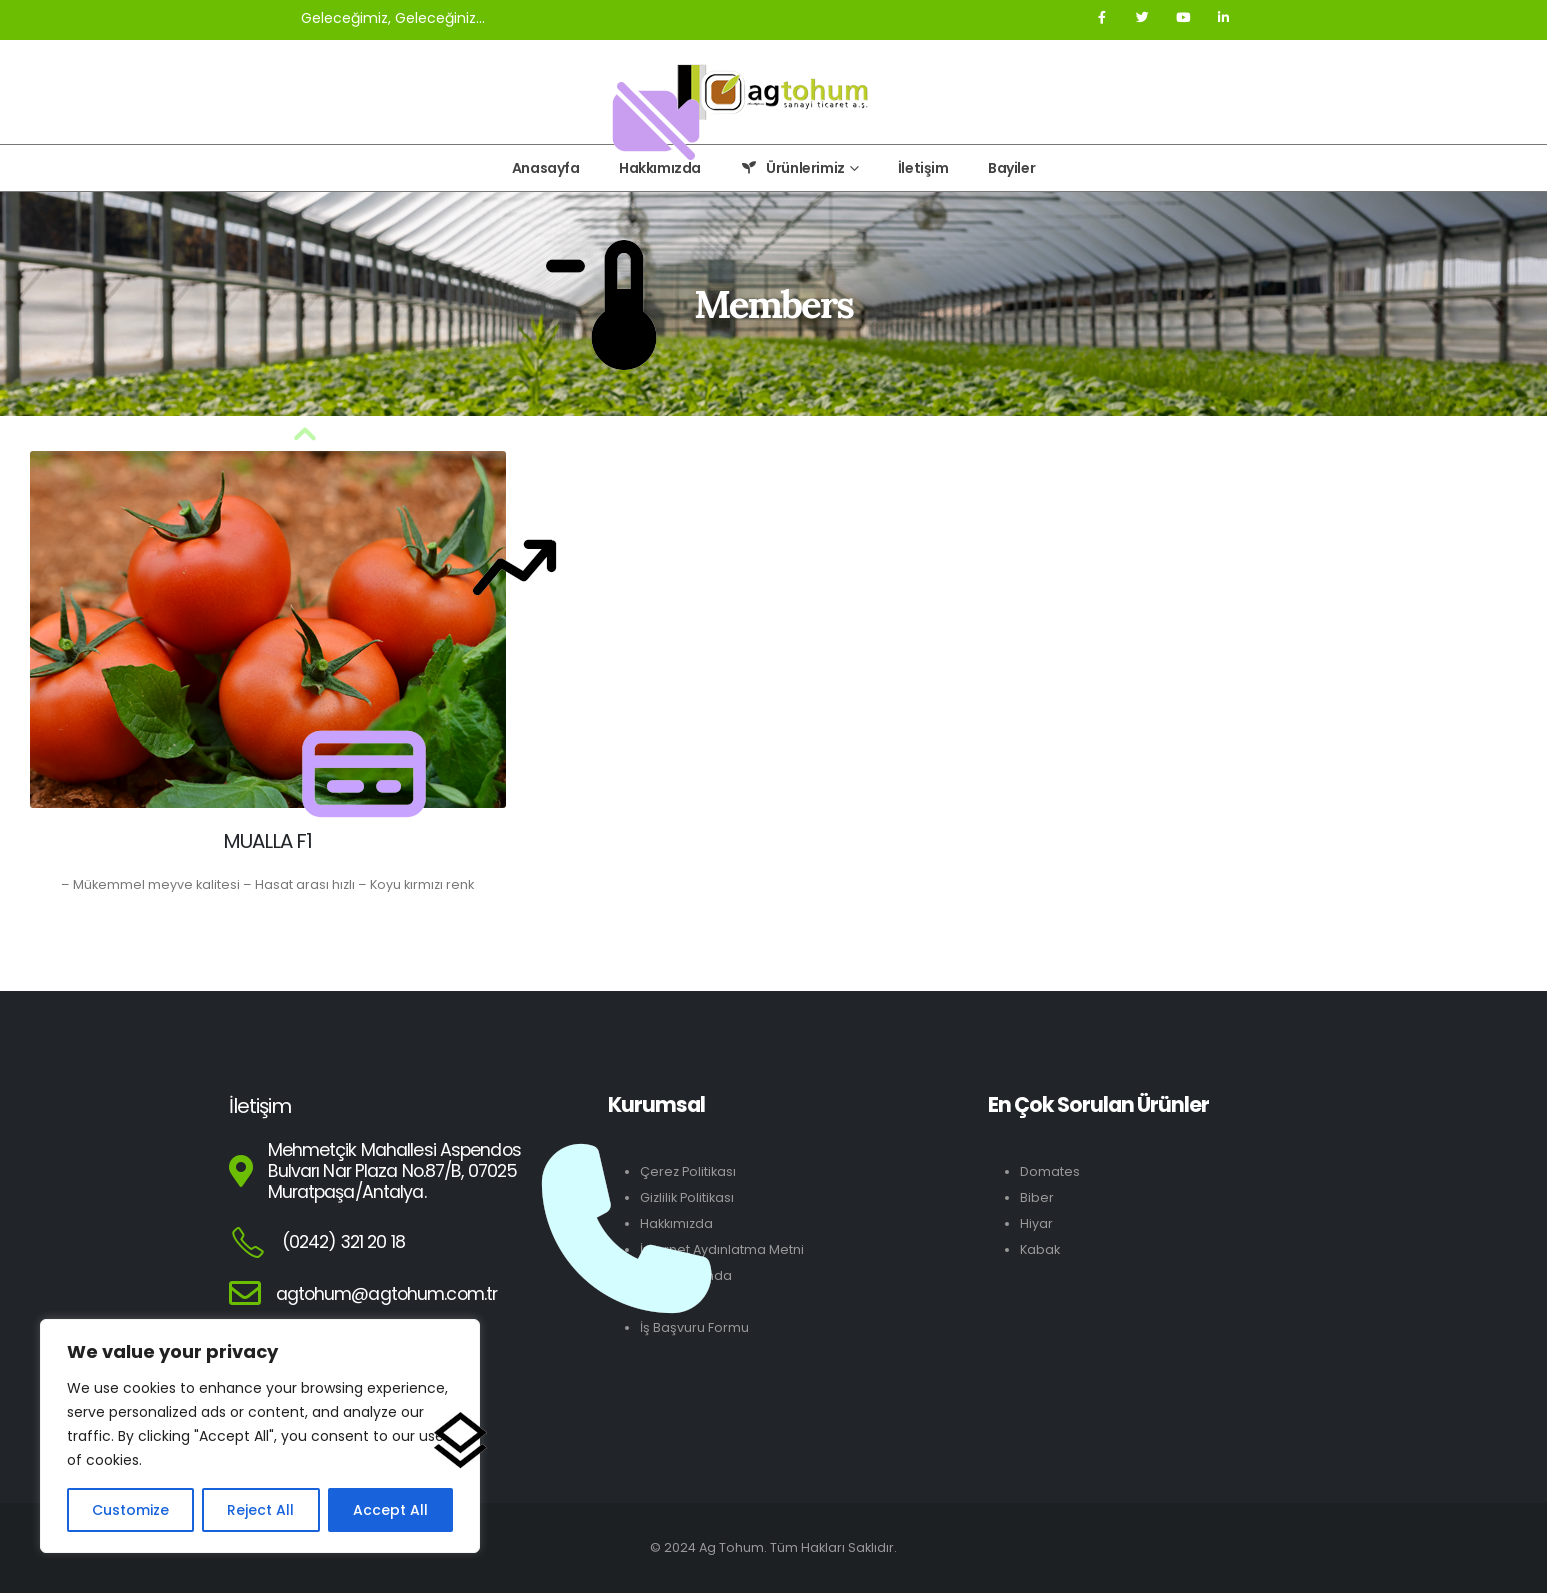 This screenshot has height=1593, width=1547. Describe the element at coordinates (514, 567) in the screenshot. I see `view trending or popular content` at that location.